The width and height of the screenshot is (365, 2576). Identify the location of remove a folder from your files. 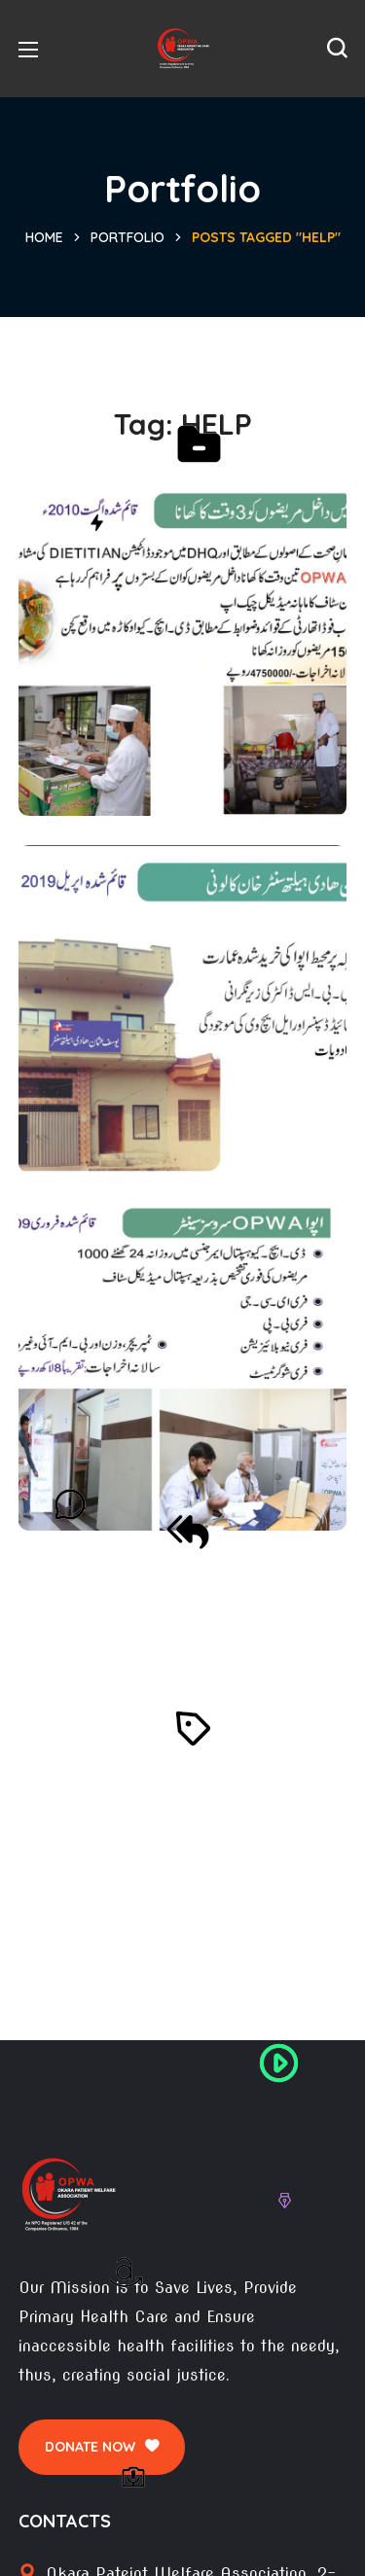
(199, 443).